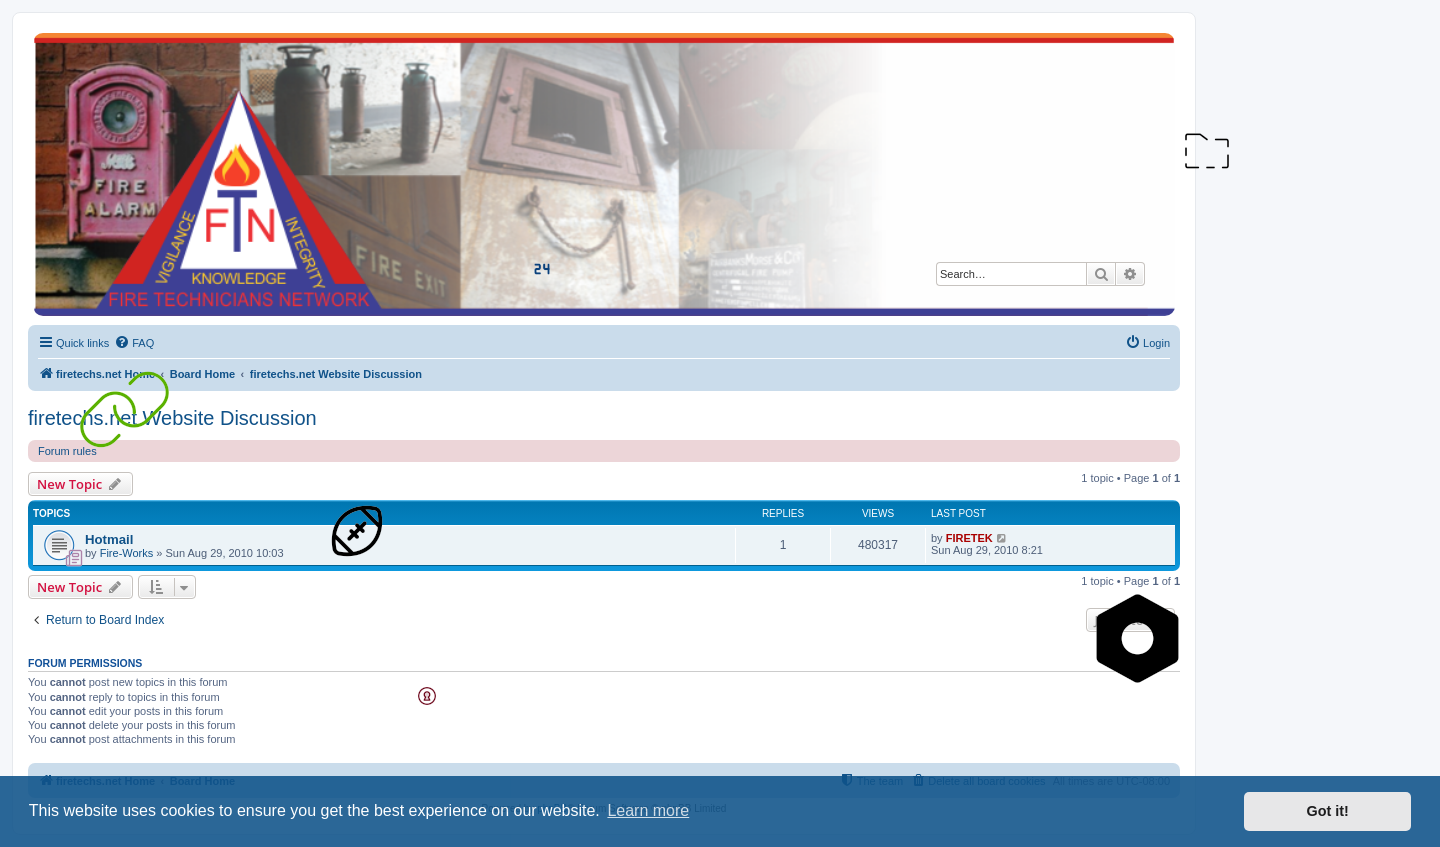 Image resolution: width=1440 pixels, height=847 pixels. I want to click on access settings or configuration options, so click(1137, 638).